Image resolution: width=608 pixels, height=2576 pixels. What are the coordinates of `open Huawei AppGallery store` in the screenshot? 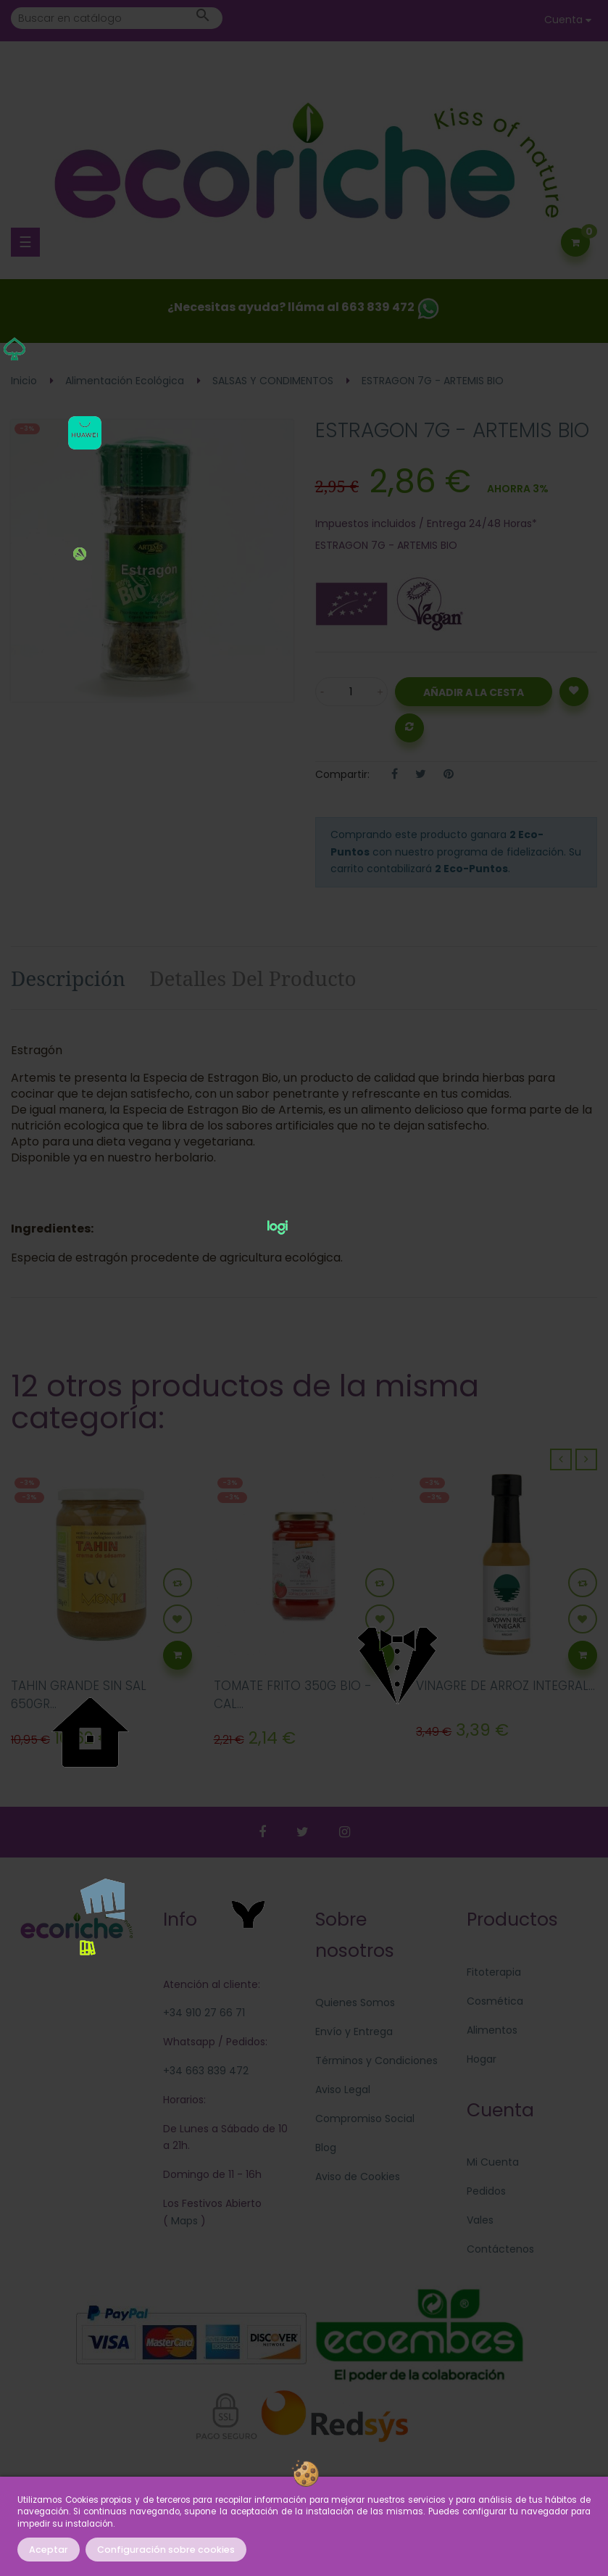 It's located at (85, 433).